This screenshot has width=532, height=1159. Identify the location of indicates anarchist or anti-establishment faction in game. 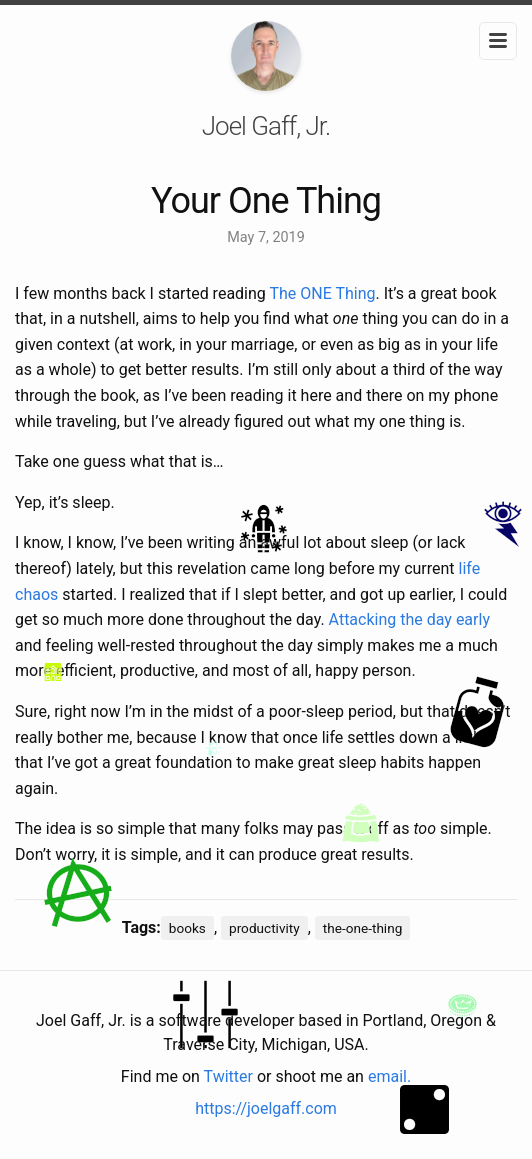
(78, 893).